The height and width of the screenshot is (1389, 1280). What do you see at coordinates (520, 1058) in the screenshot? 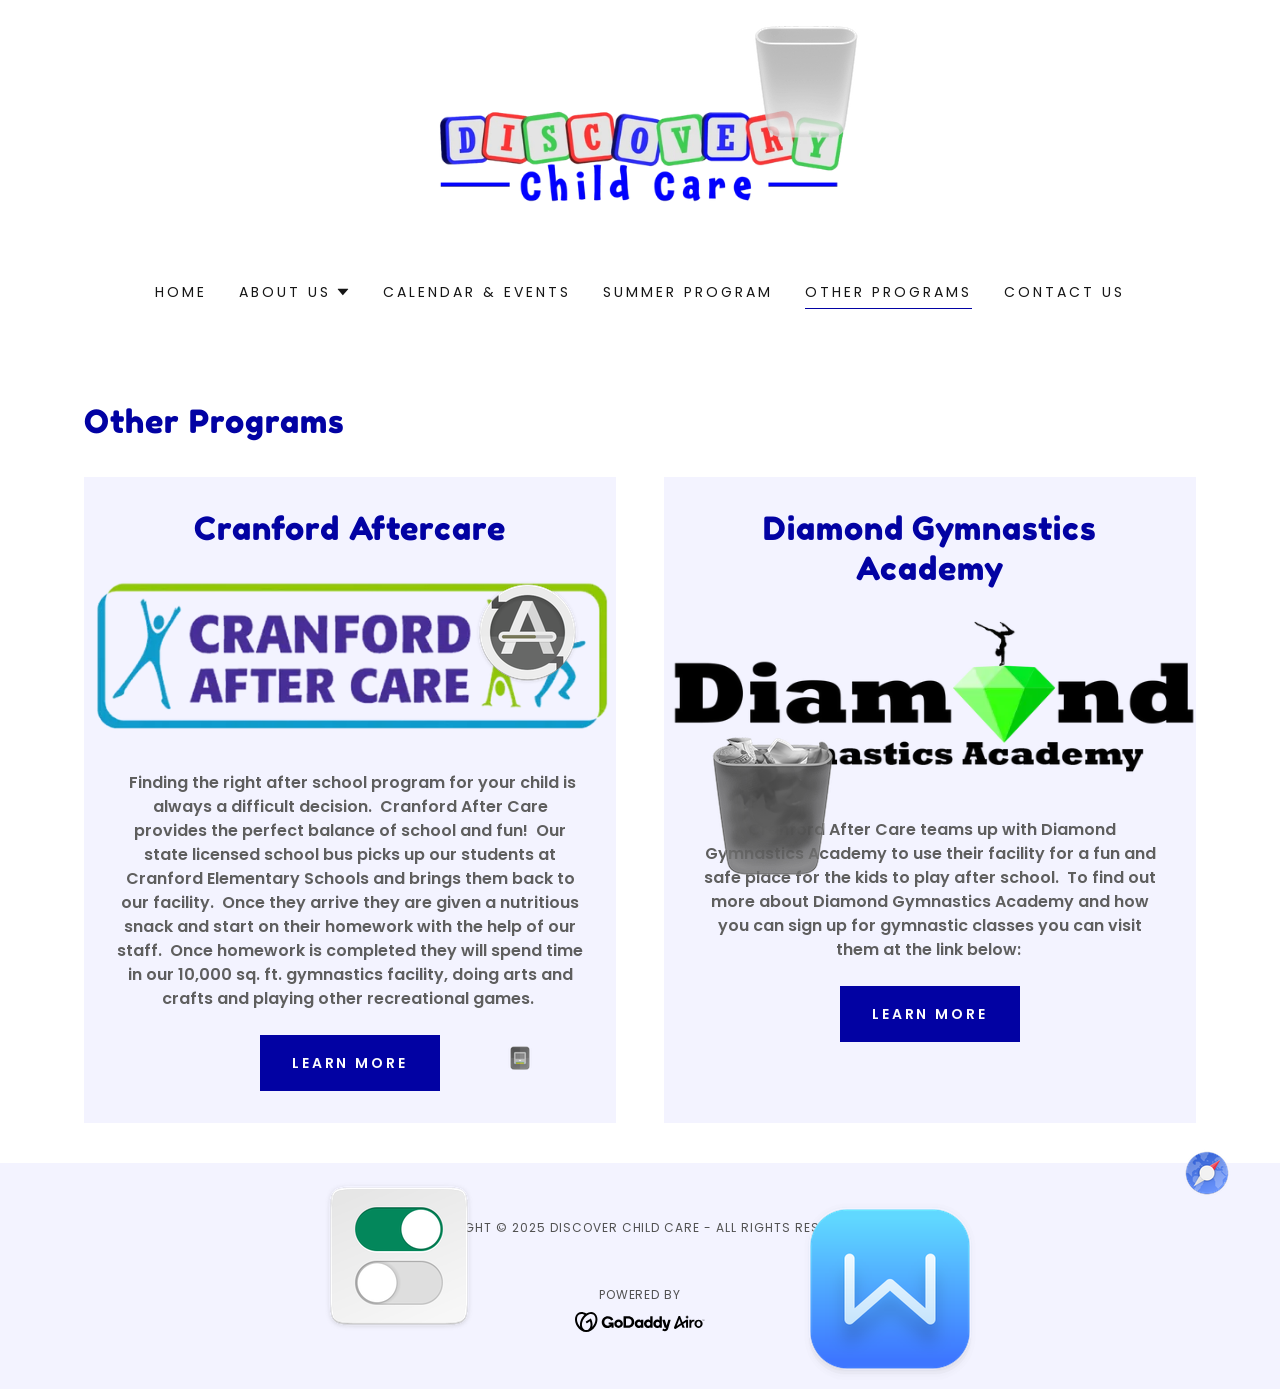
I see `nintendo ds rom file` at bounding box center [520, 1058].